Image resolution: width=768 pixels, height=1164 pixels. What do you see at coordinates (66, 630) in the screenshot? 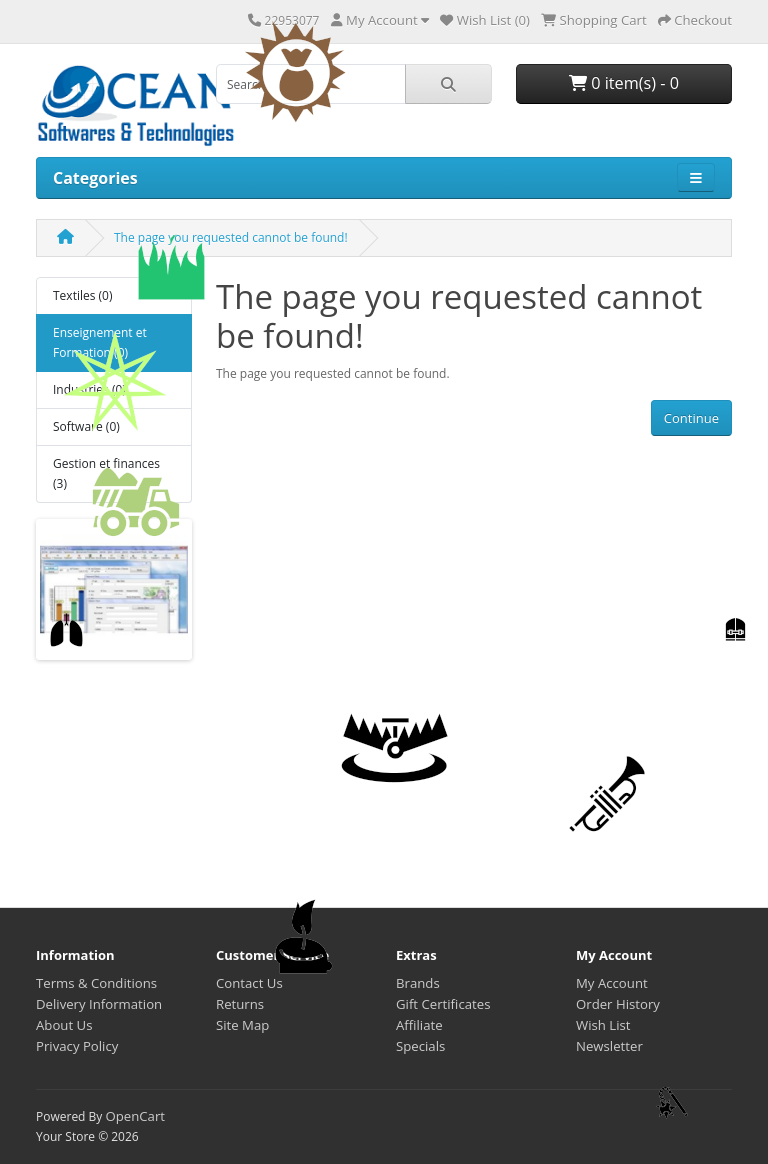
I see `access respiratory health information` at bounding box center [66, 630].